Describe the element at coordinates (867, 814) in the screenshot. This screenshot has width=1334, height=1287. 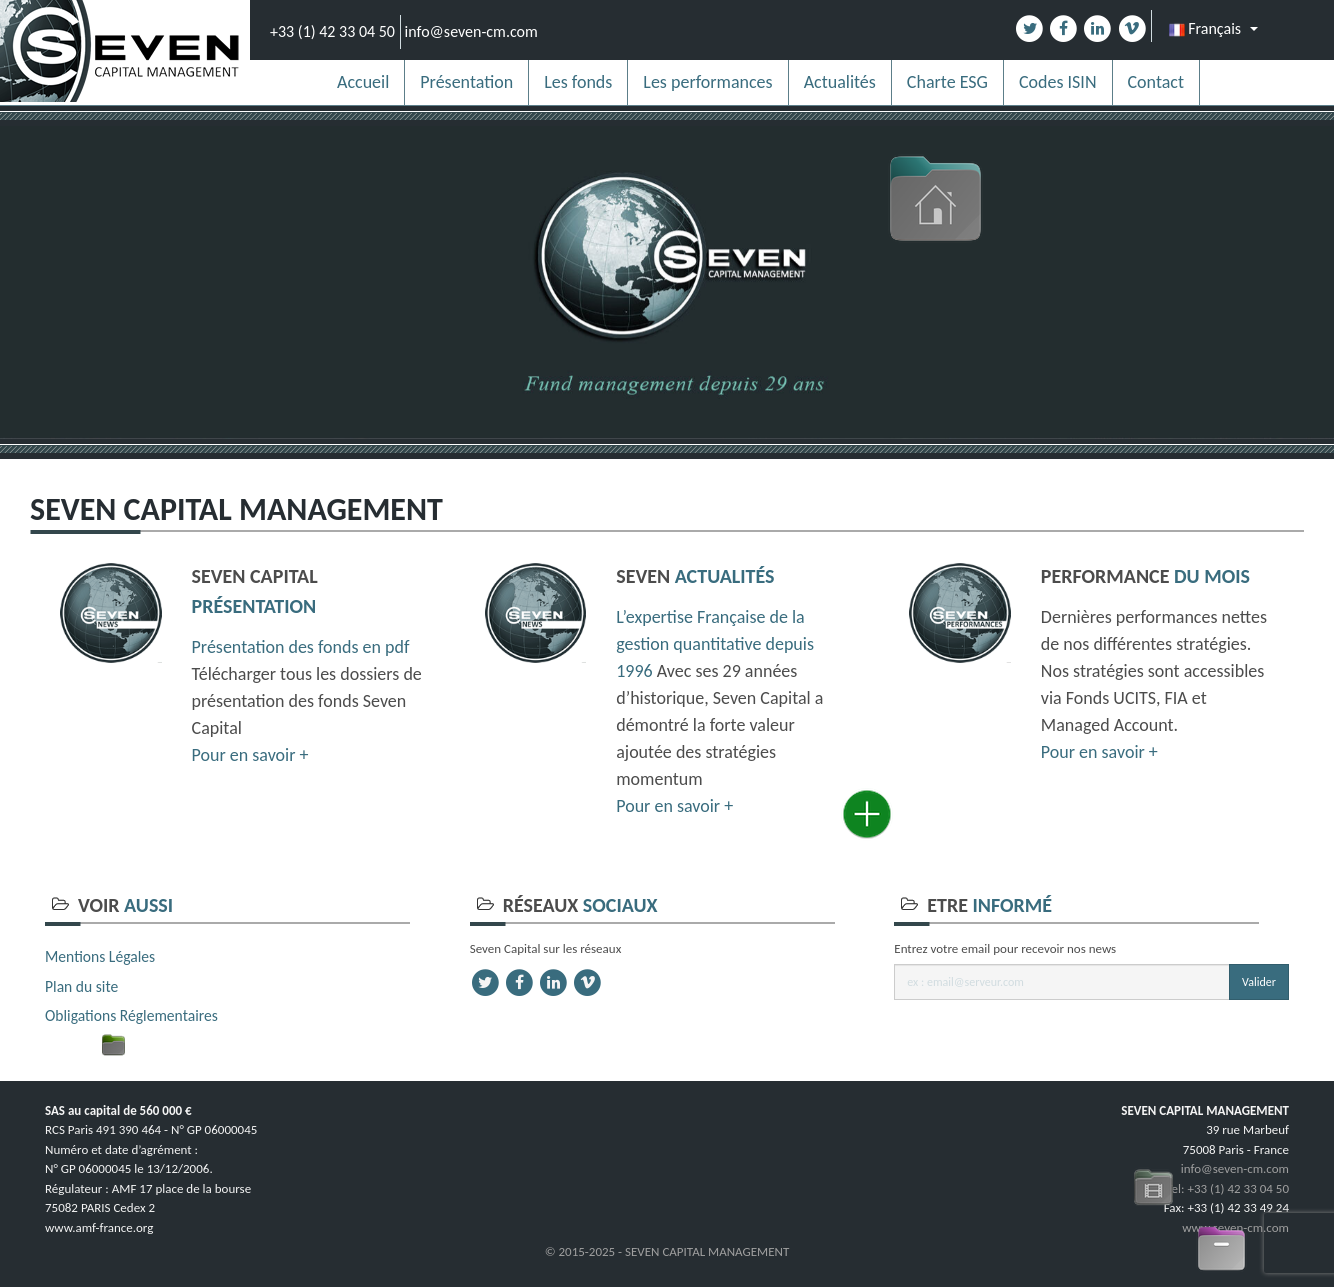
I see `add a new item or file` at that location.